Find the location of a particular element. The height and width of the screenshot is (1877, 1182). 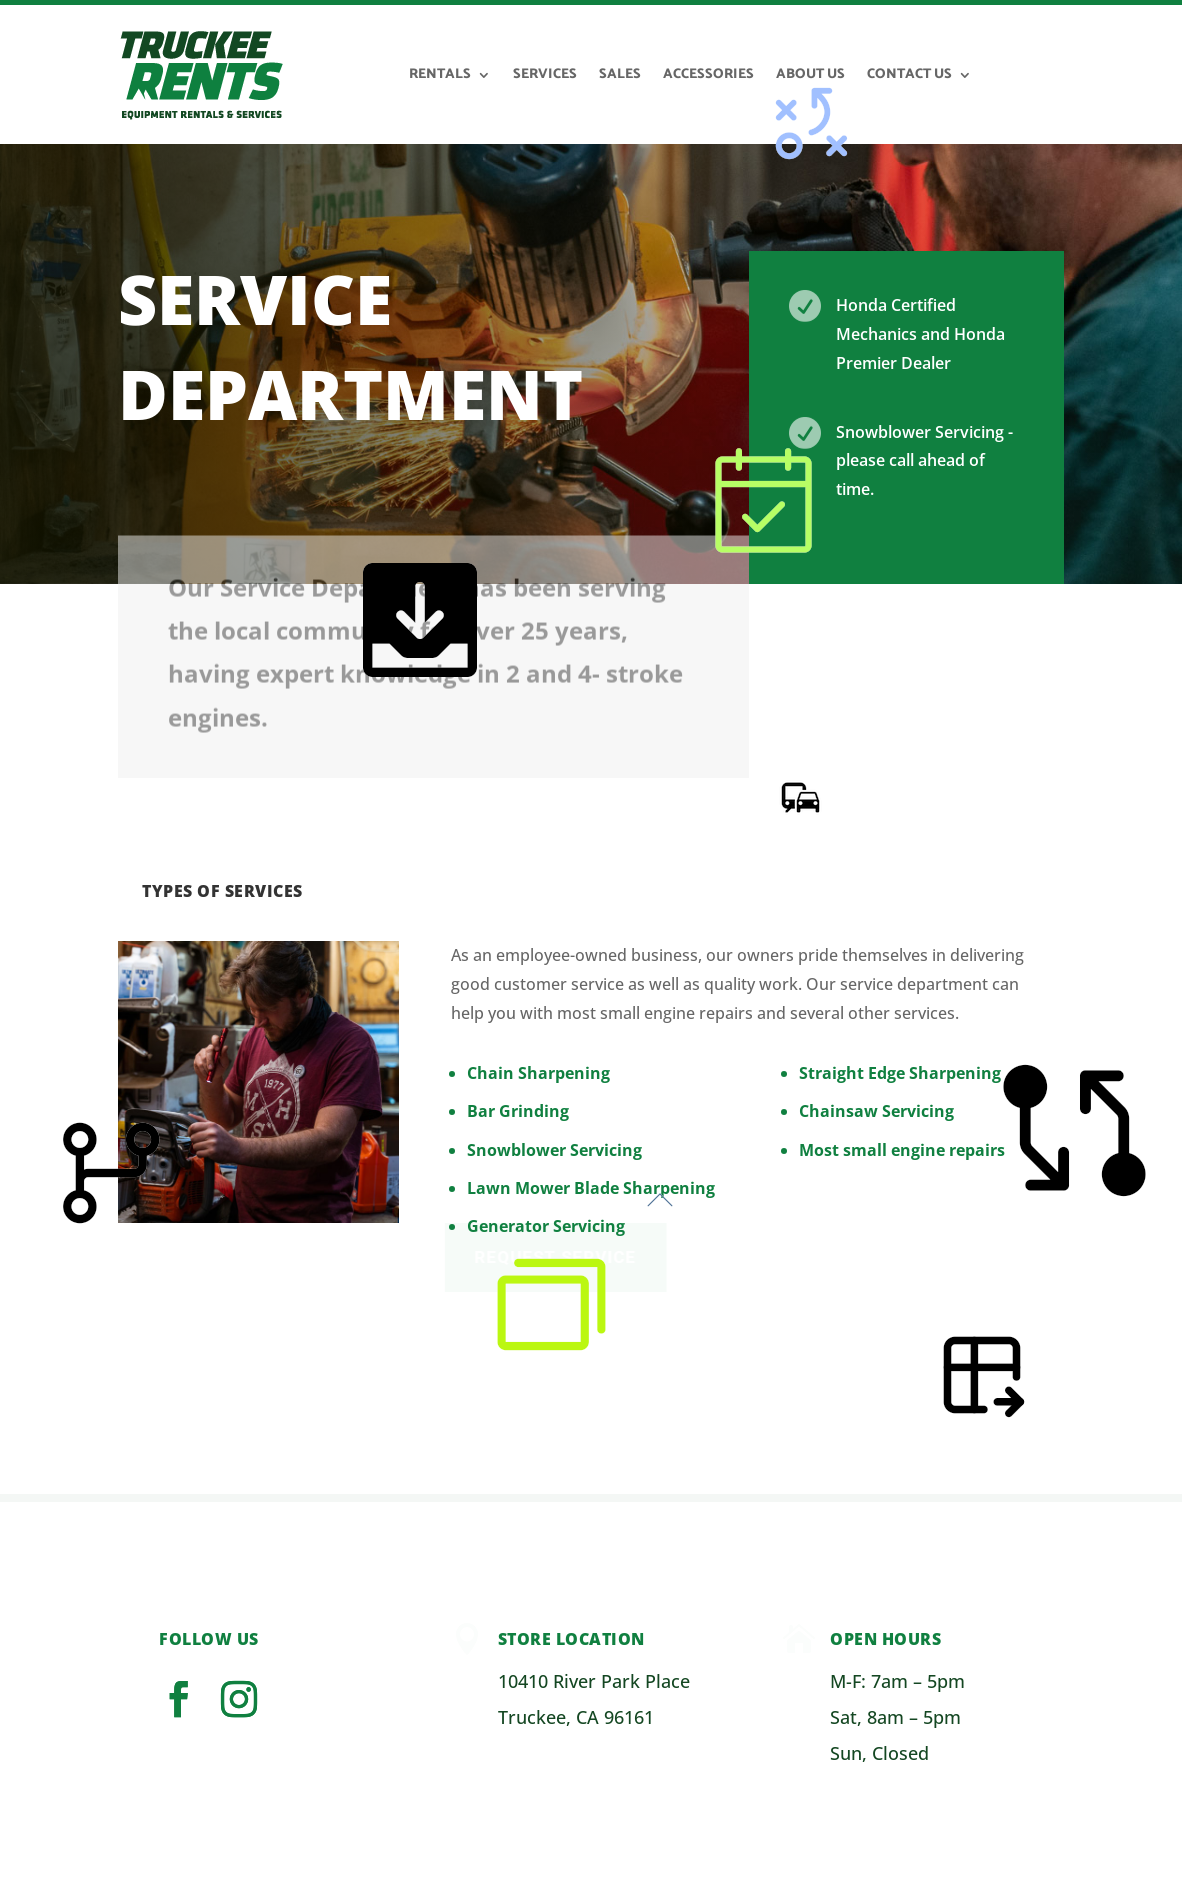

export table data to external file is located at coordinates (982, 1375).